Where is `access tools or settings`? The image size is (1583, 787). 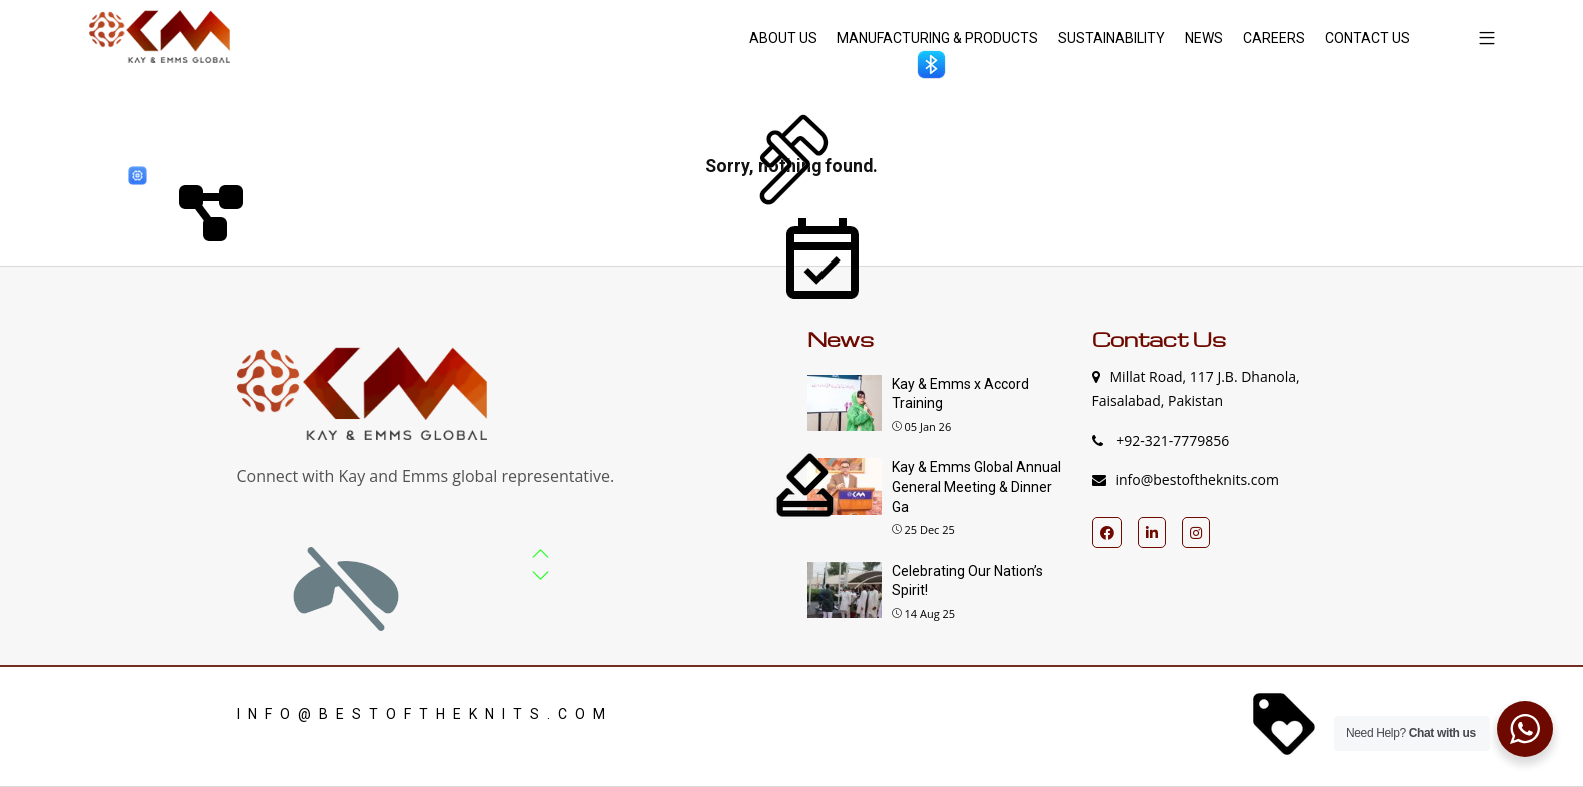 access tools or settings is located at coordinates (789, 159).